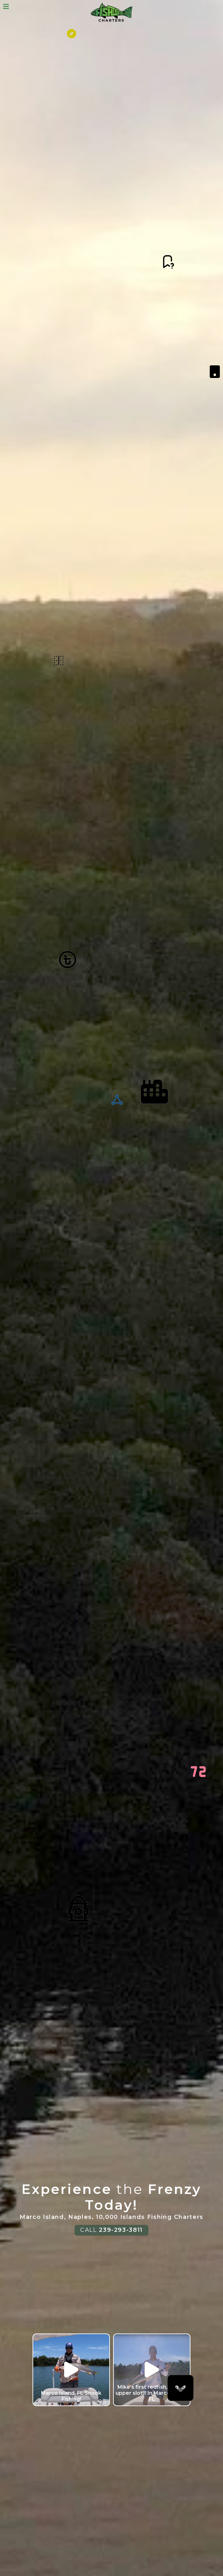 This screenshot has height=2576, width=223. I want to click on view ring network topology, so click(117, 1099).